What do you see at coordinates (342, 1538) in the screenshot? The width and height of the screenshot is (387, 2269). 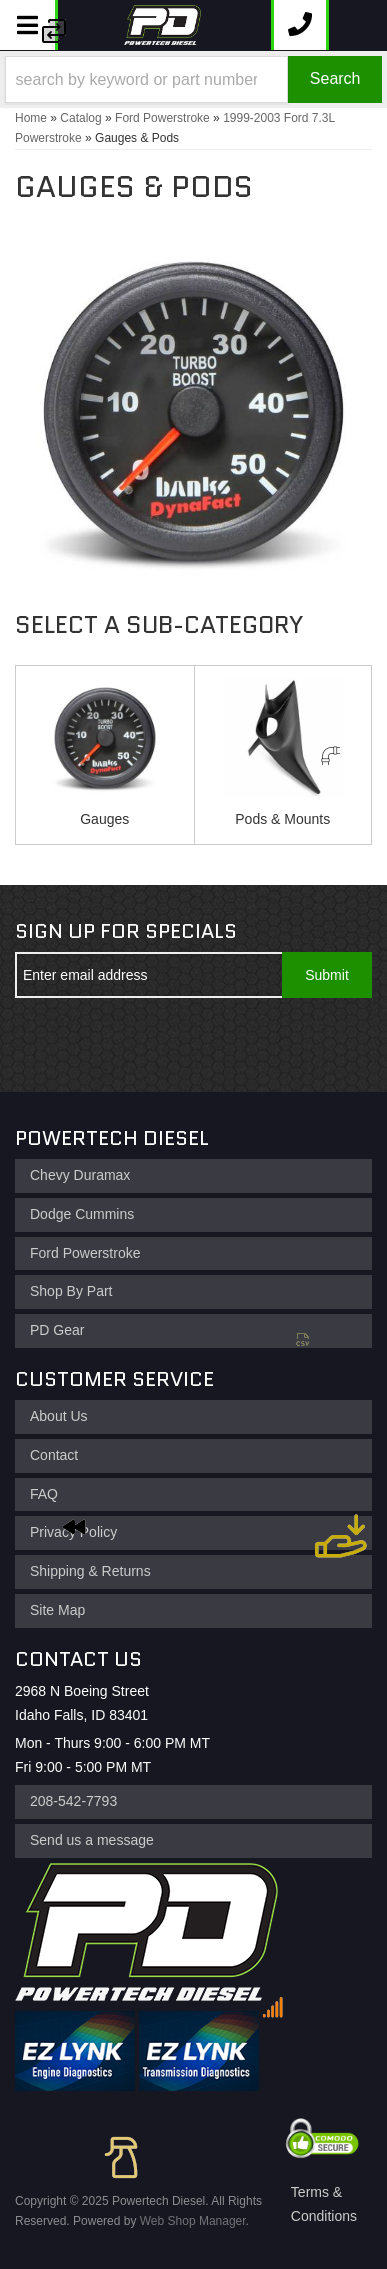 I see `receive or accept an incoming item` at bounding box center [342, 1538].